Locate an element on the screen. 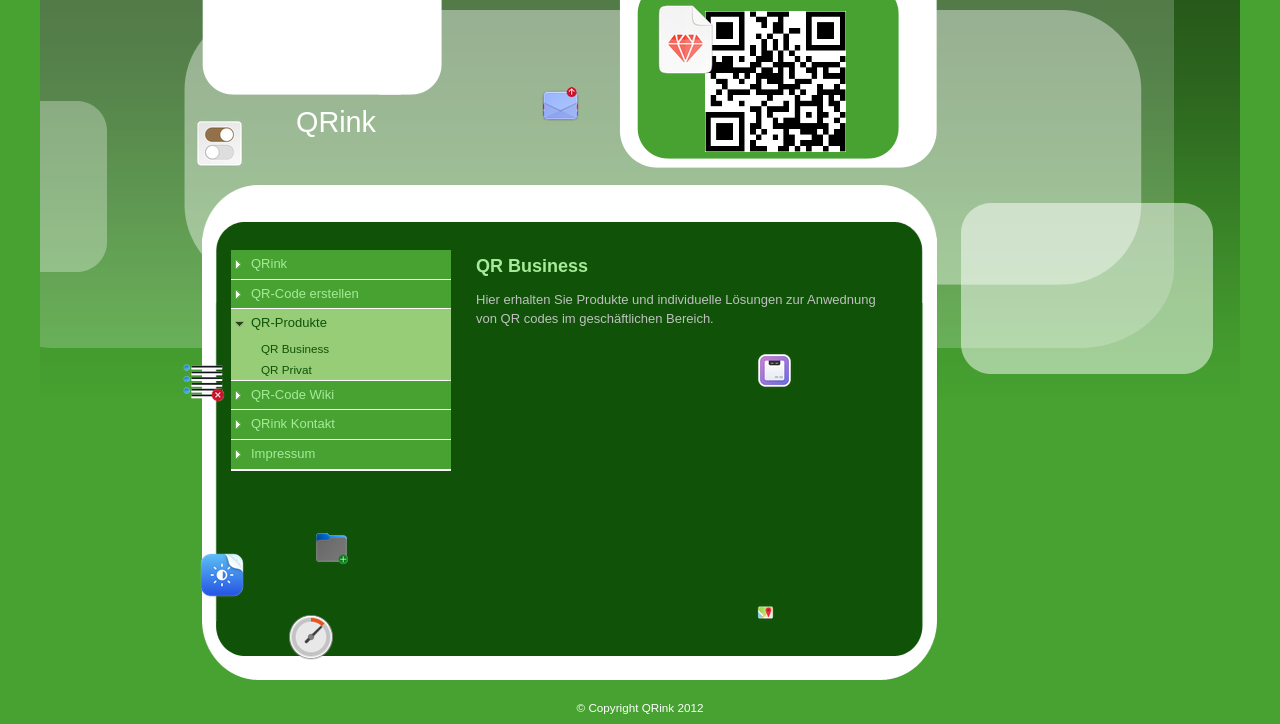 Image resolution: width=1280 pixels, height=724 pixels. remove an item from the list is located at coordinates (203, 381).